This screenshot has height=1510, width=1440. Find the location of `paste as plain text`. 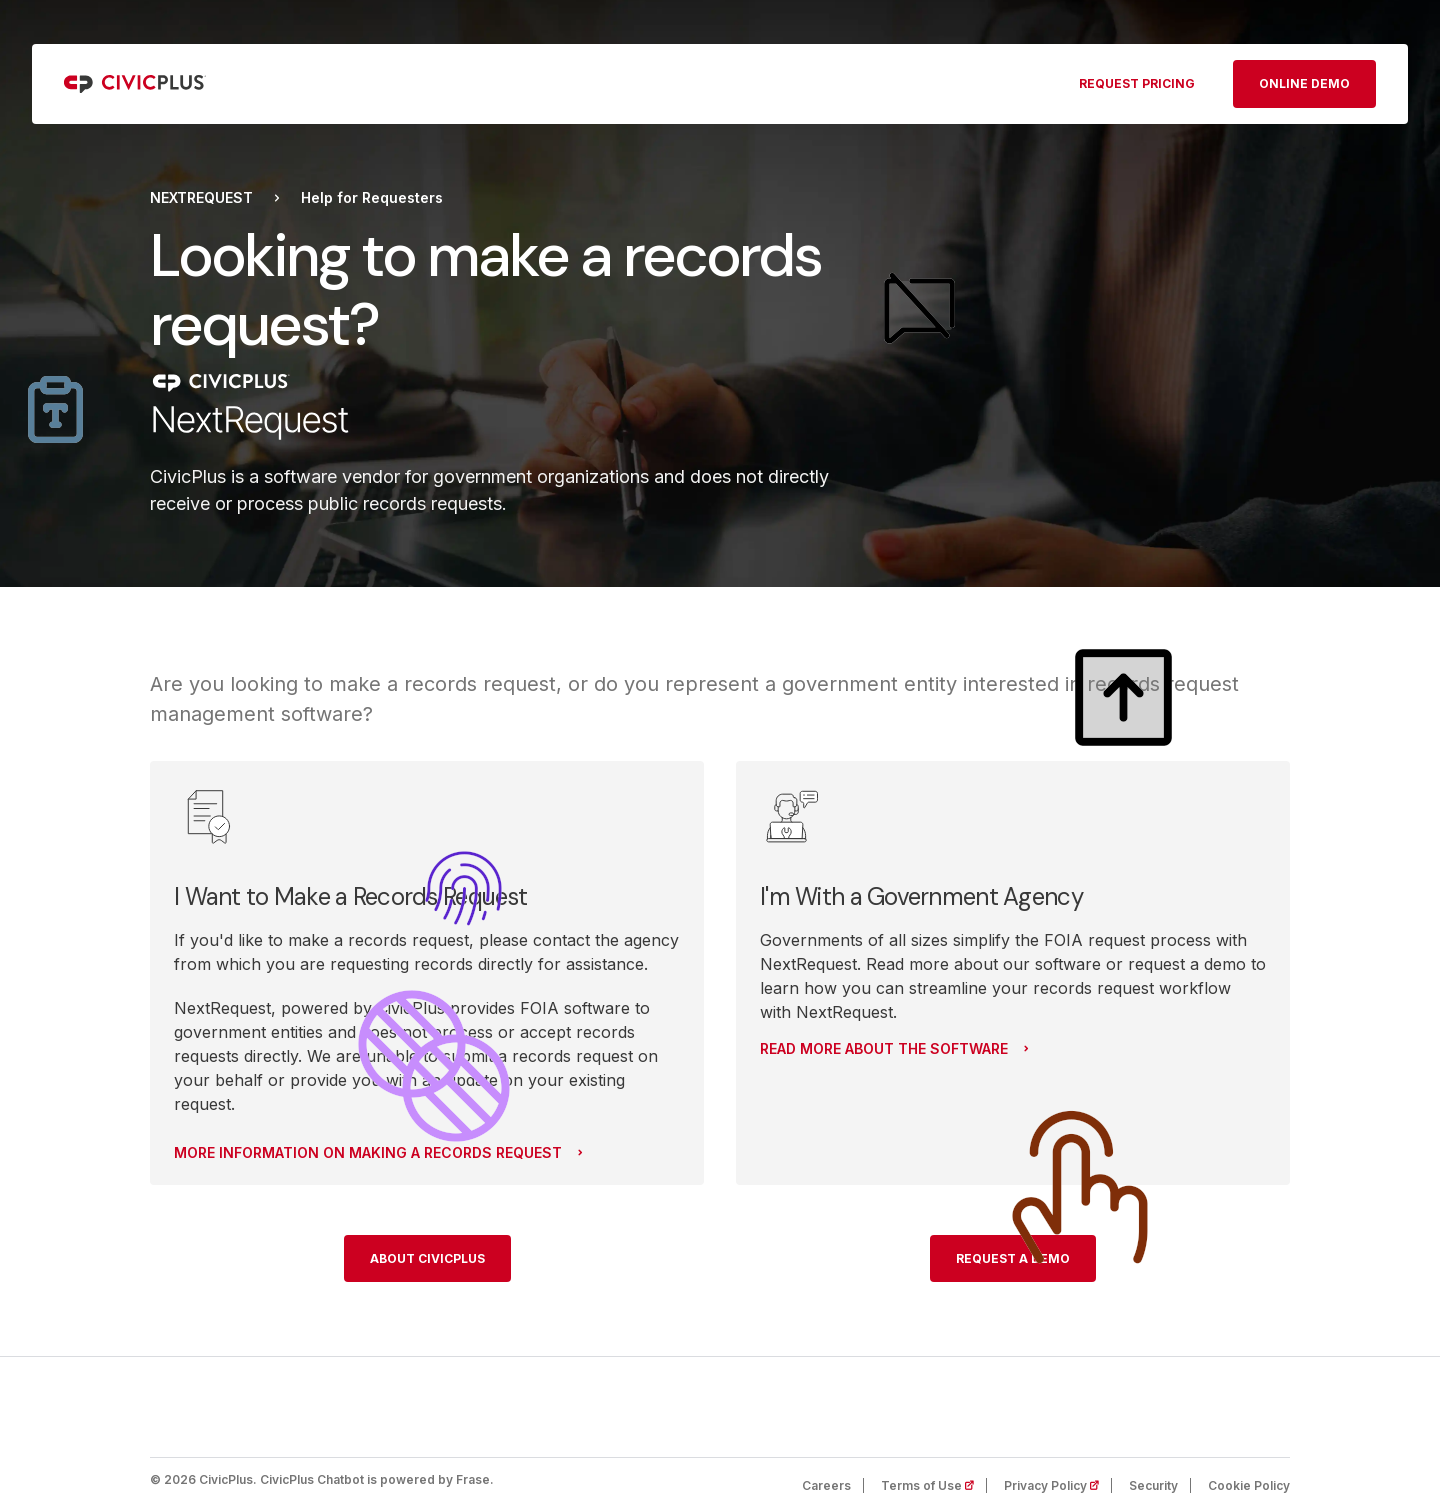

paste as plain text is located at coordinates (55, 409).